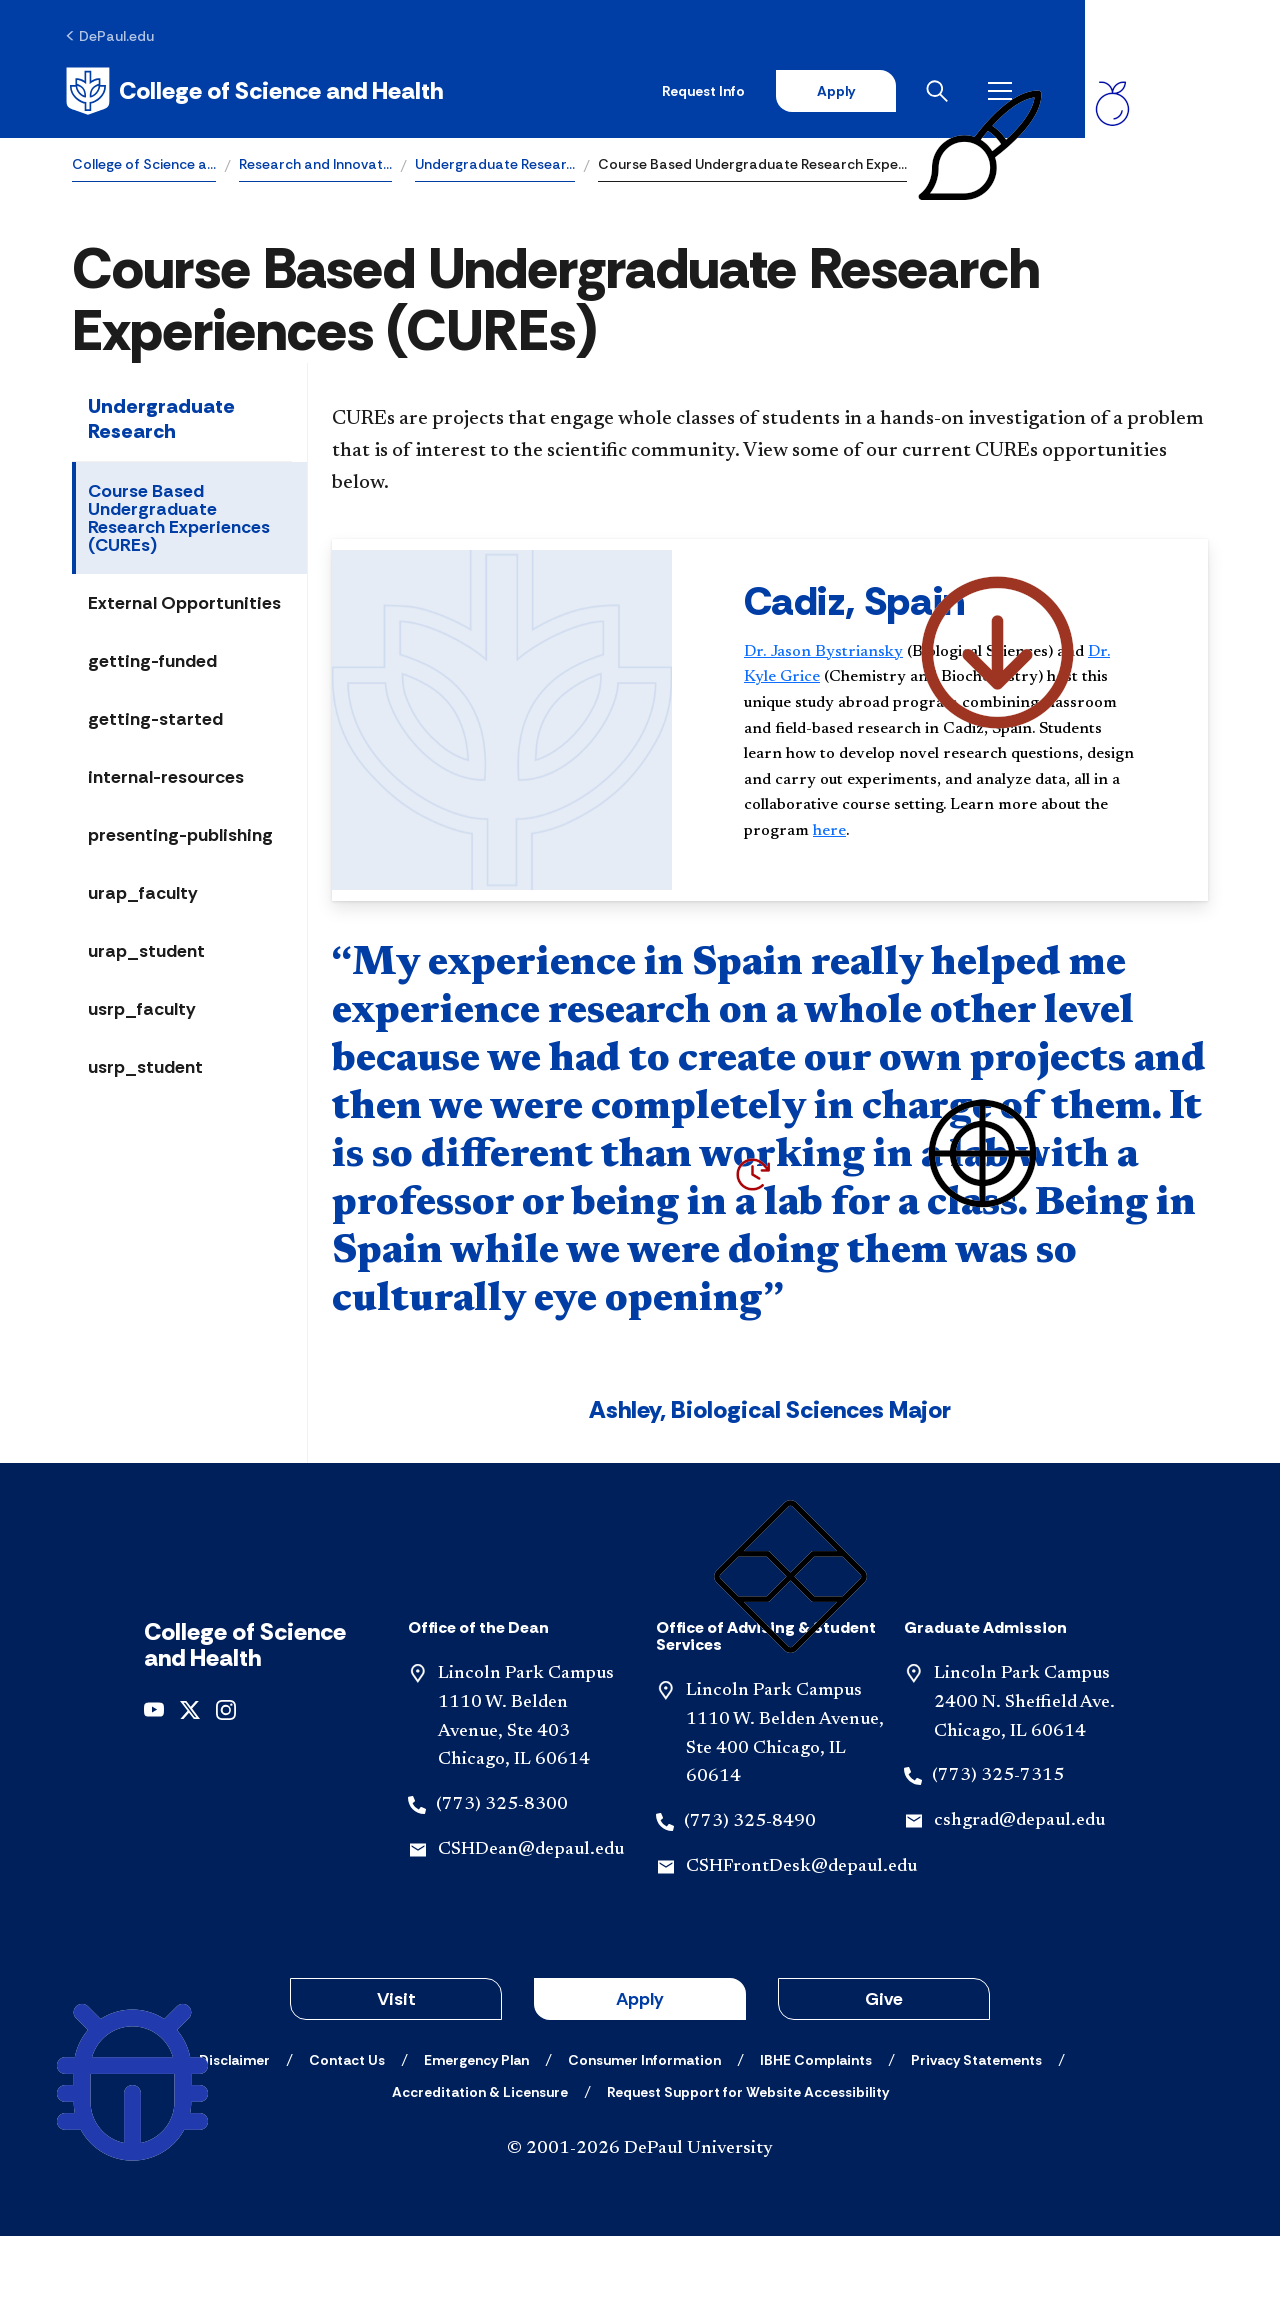  What do you see at coordinates (790, 1576) in the screenshot?
I see `pix instant payment system logo` at bounding box center [790, 1576].